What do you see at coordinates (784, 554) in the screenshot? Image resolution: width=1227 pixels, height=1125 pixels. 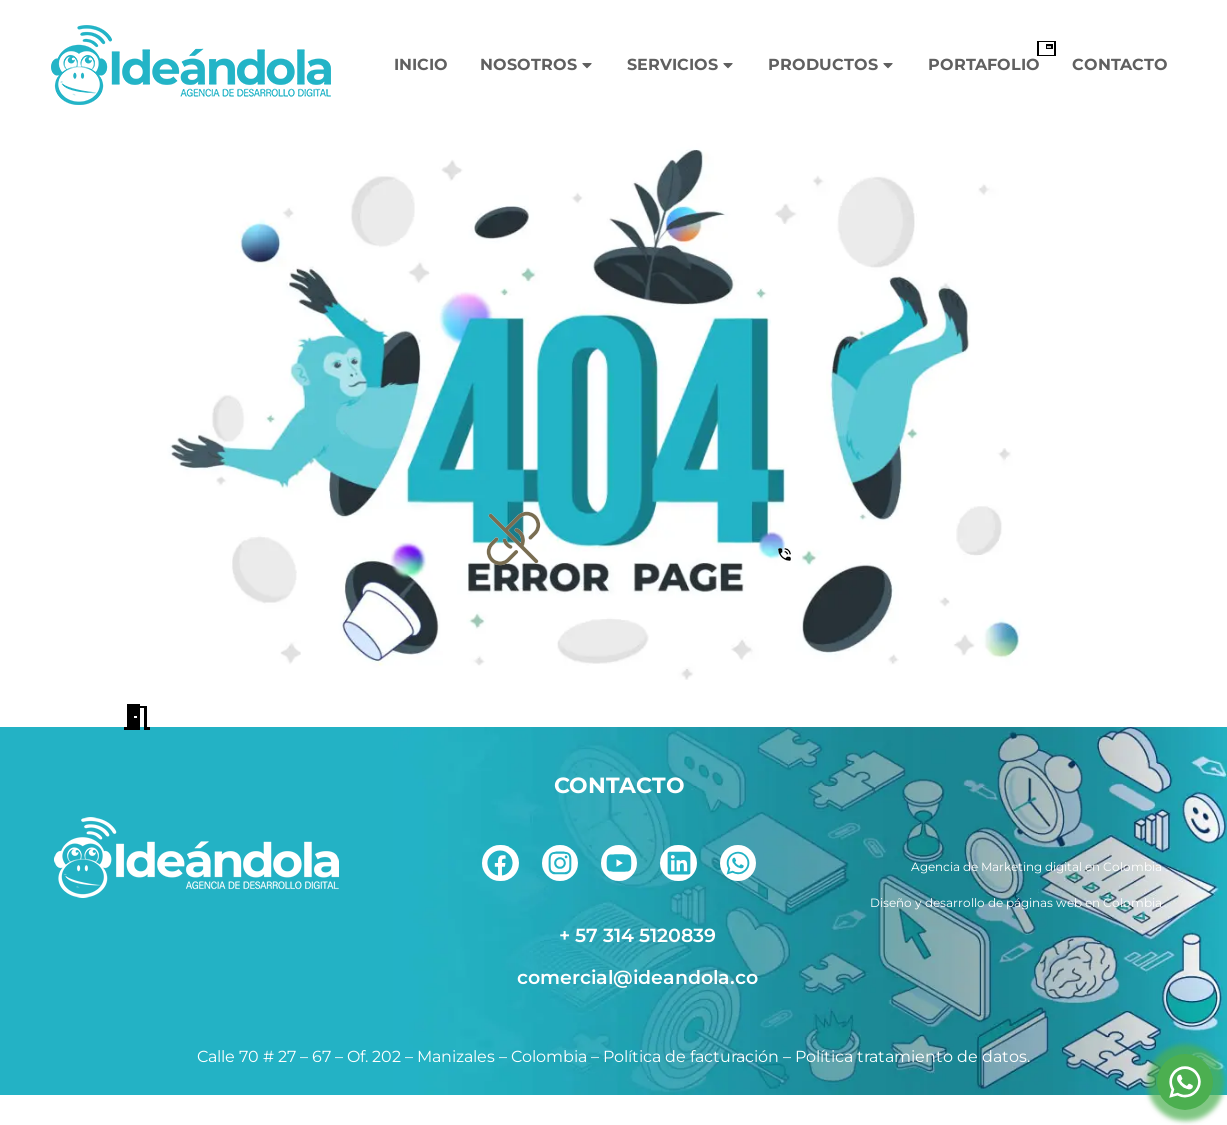 I see `indicates an active phone call in progress` at bounding box center [784, 554].